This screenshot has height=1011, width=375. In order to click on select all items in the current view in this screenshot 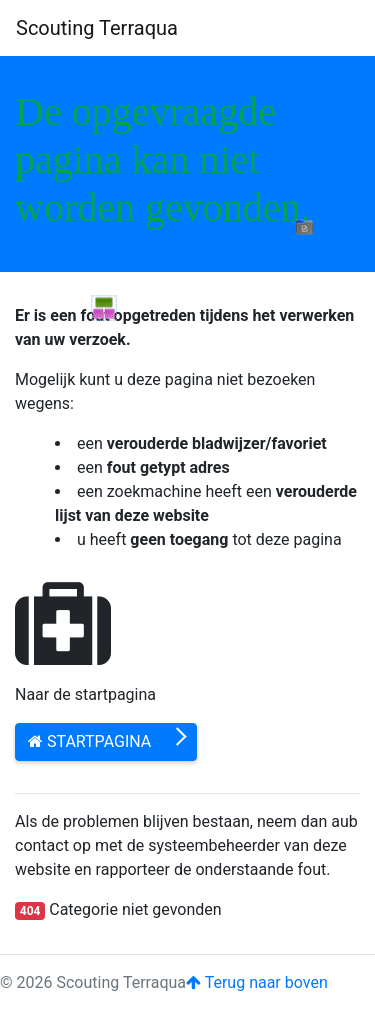, I will do `click(104, 308)`.